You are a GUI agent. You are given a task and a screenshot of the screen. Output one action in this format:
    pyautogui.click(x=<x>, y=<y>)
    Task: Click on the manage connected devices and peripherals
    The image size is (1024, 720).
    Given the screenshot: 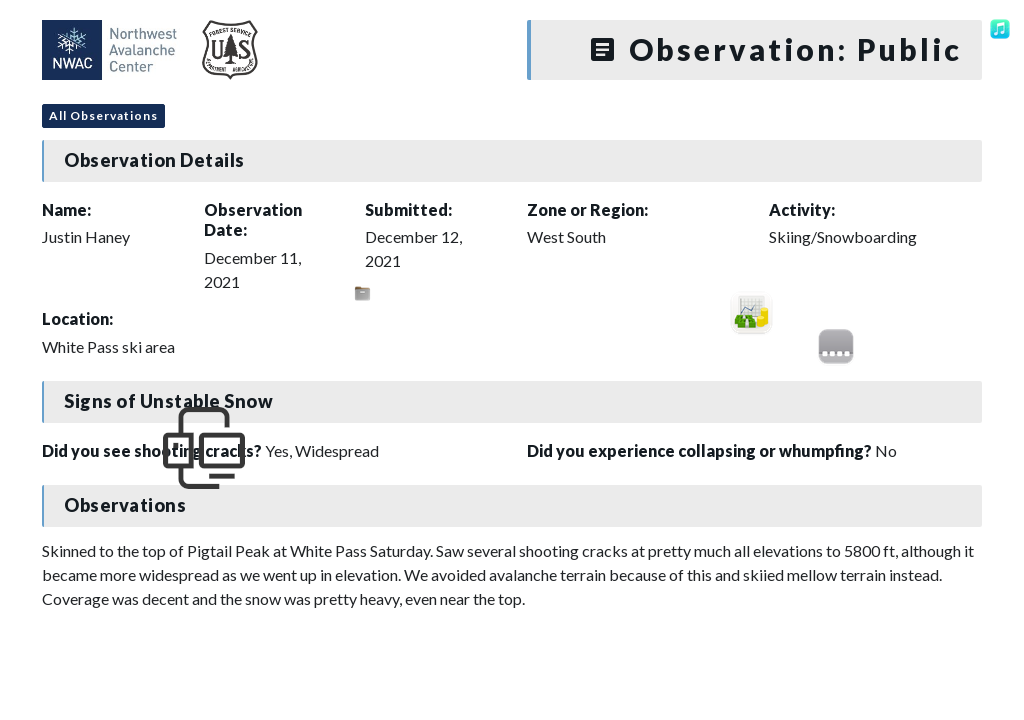 What is the action you would take?
    pyautogui.click(x=204, y=448)
    